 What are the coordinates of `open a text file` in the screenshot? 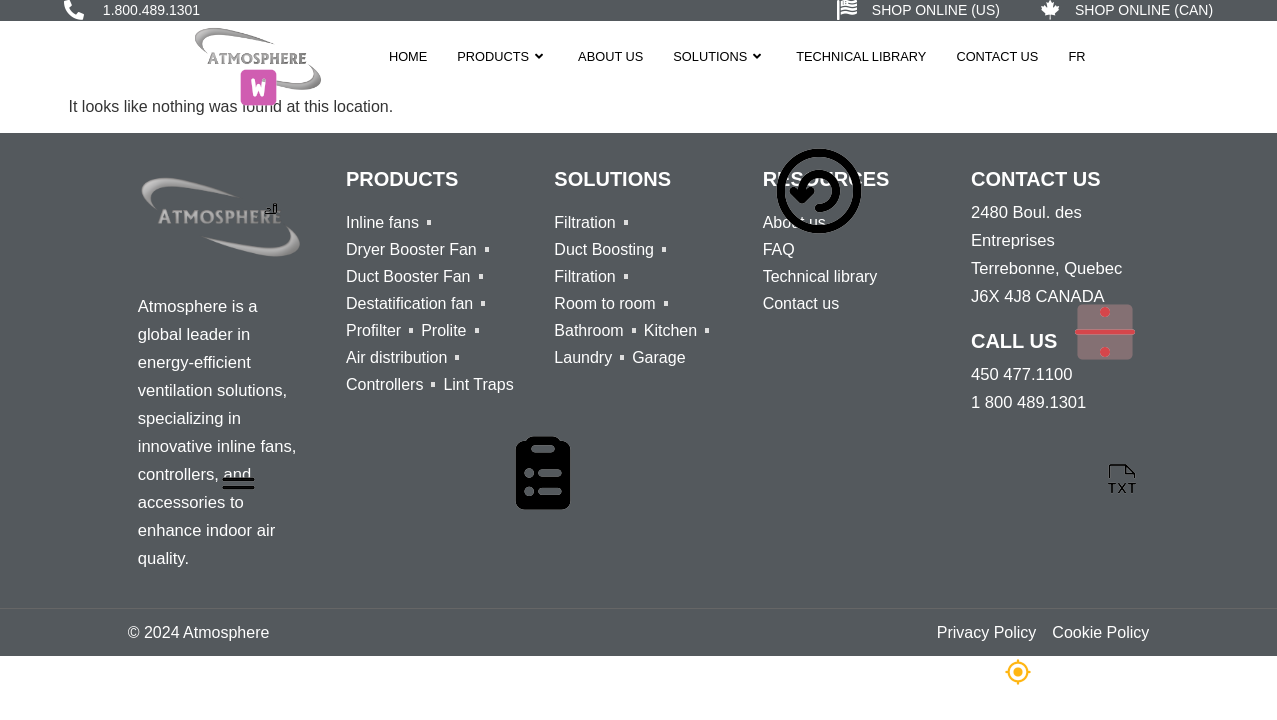 It's located at (1122, 480).